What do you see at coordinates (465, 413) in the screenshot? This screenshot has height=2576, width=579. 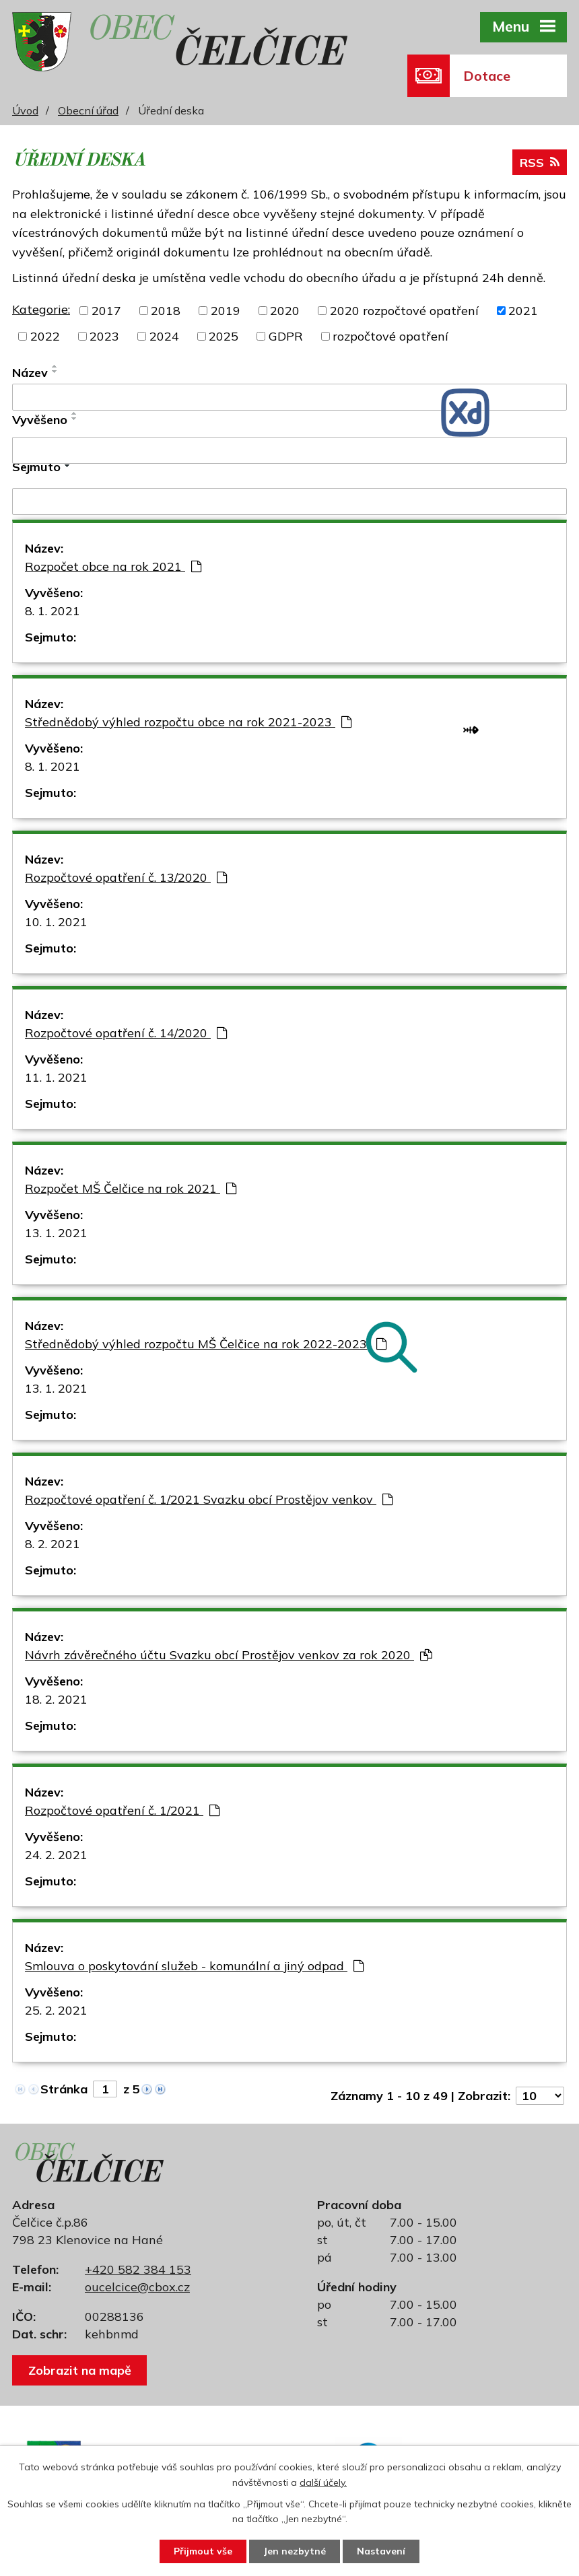 I see `open Adobe XD application` at bounding box center [465, 413].